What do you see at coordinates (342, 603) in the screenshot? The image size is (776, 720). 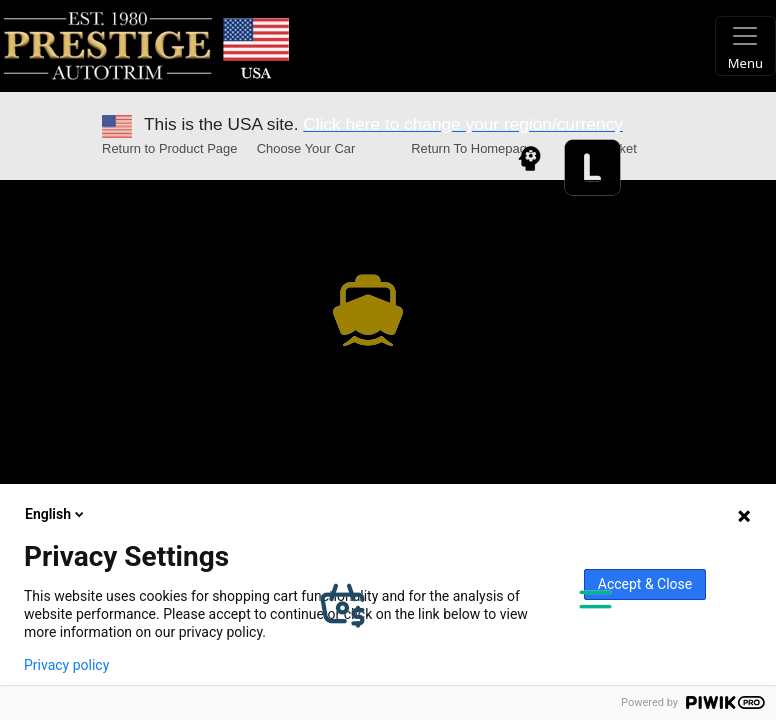 I see `view shopping basket total` at bounding box center [342, 603].